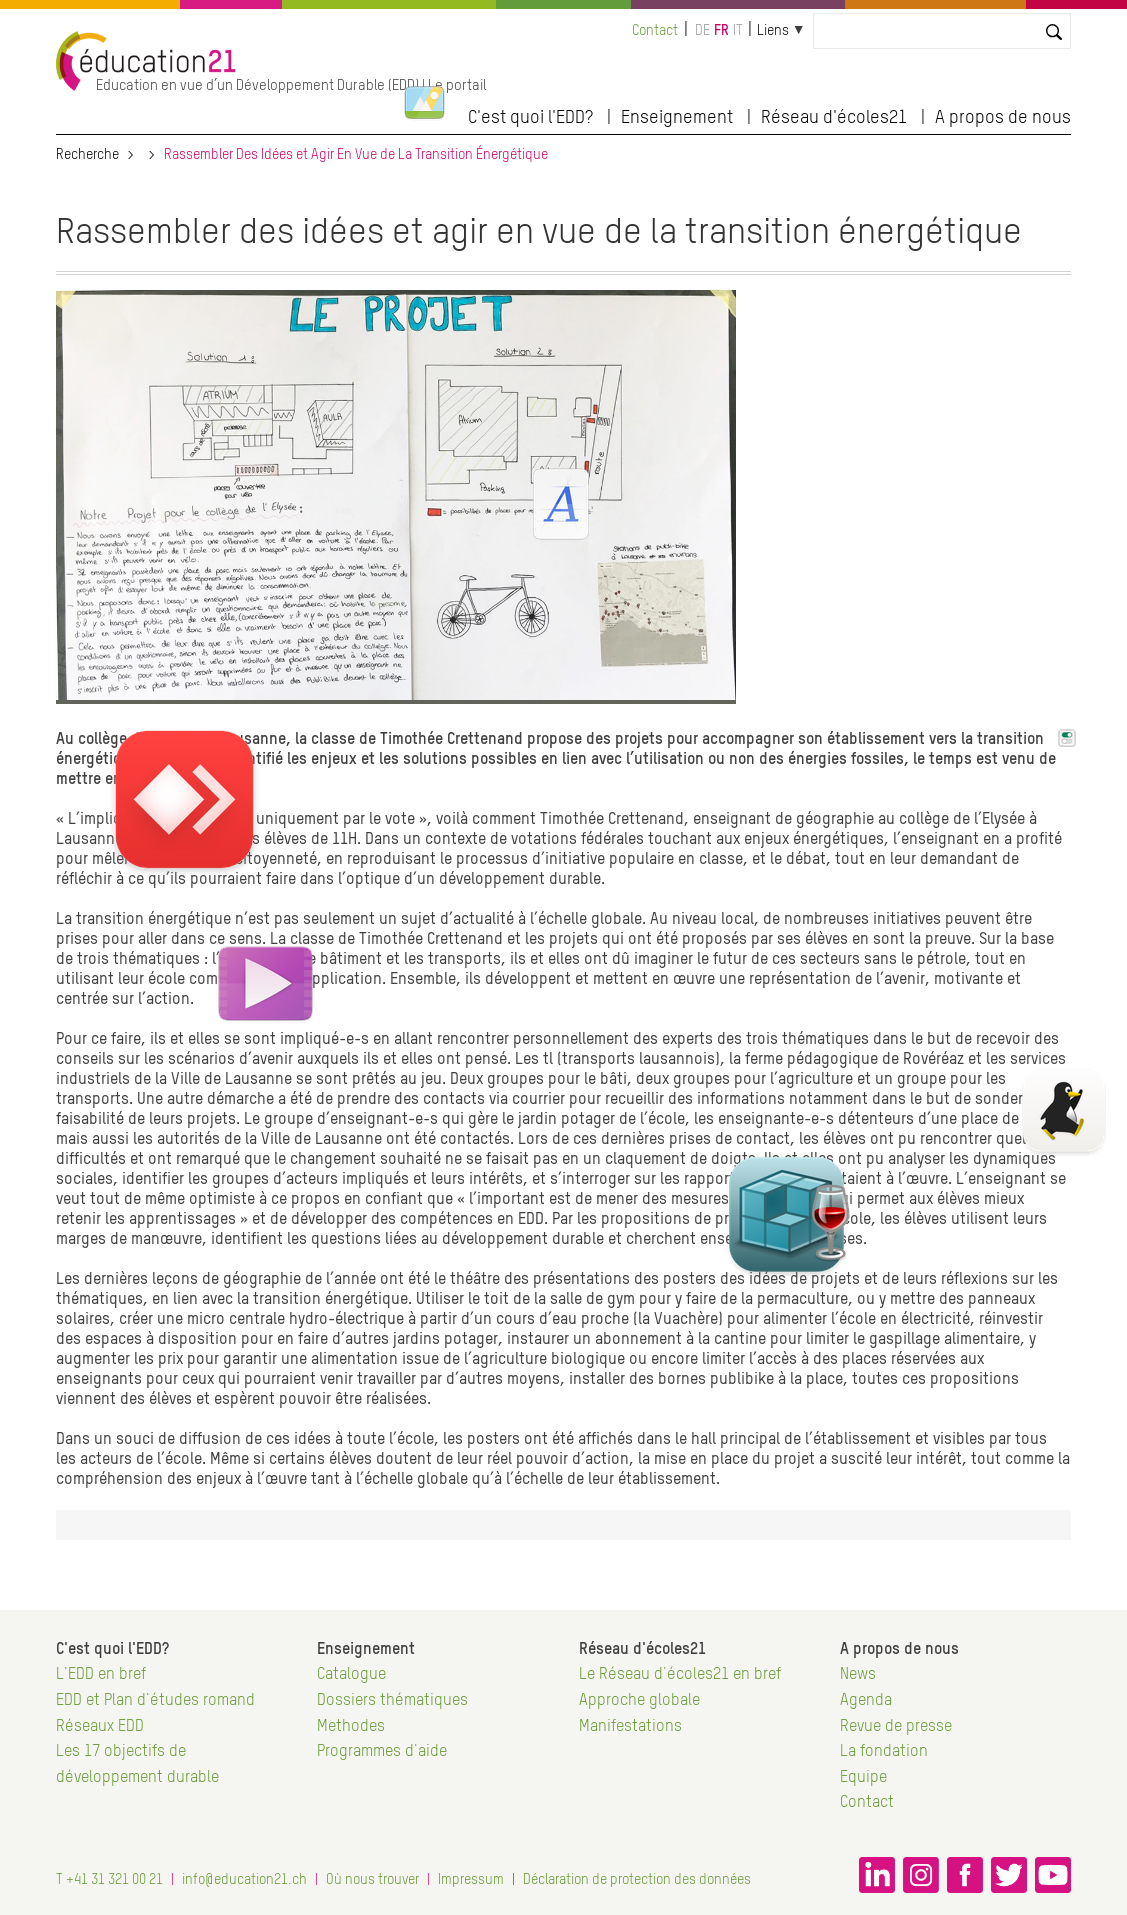 This screenshot has height=1915, width=1127. Describe the element at coordinates (786, 1214) in the screenshot. I see `open windows registry editor via wine` at that location.